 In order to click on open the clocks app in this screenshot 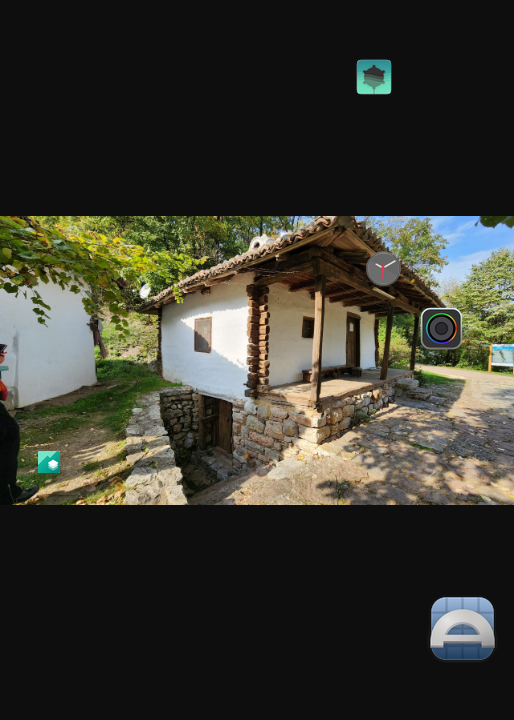, I will do `click(383, 268)`.